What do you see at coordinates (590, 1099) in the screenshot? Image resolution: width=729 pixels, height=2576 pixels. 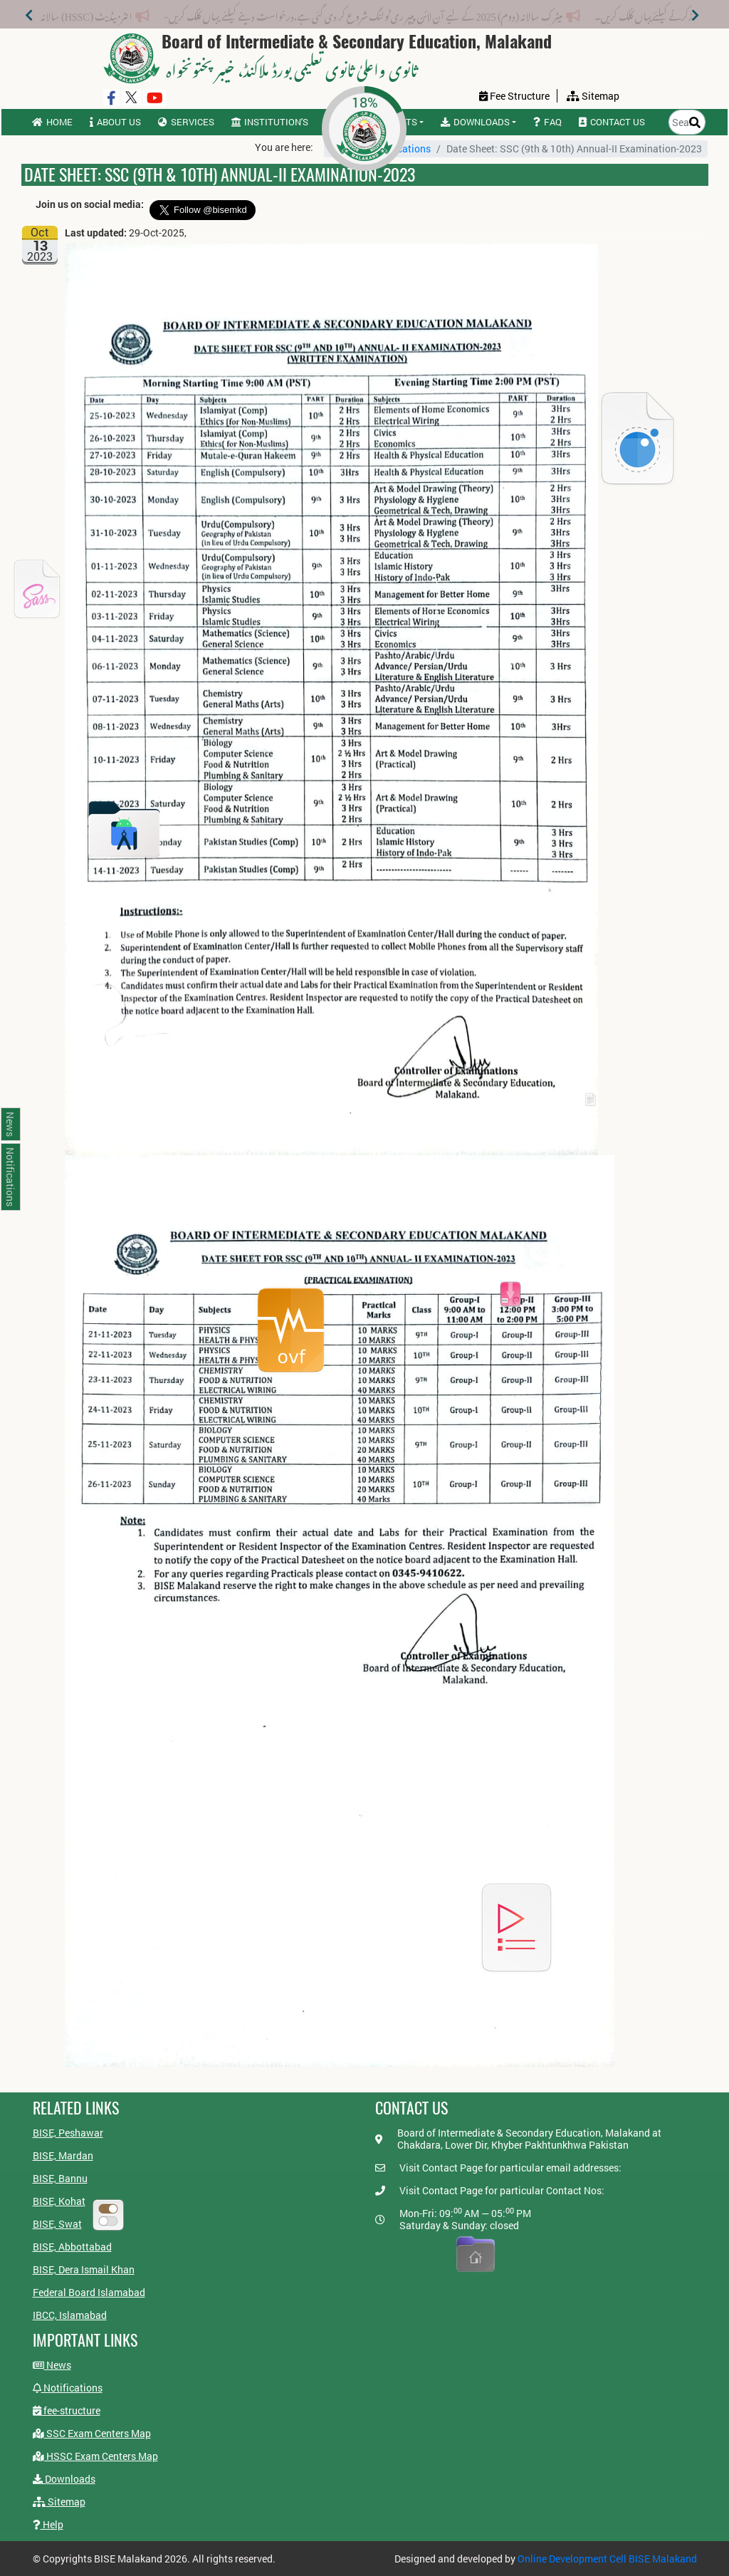 I see `open a text document` at bounding box center [590, 1099].